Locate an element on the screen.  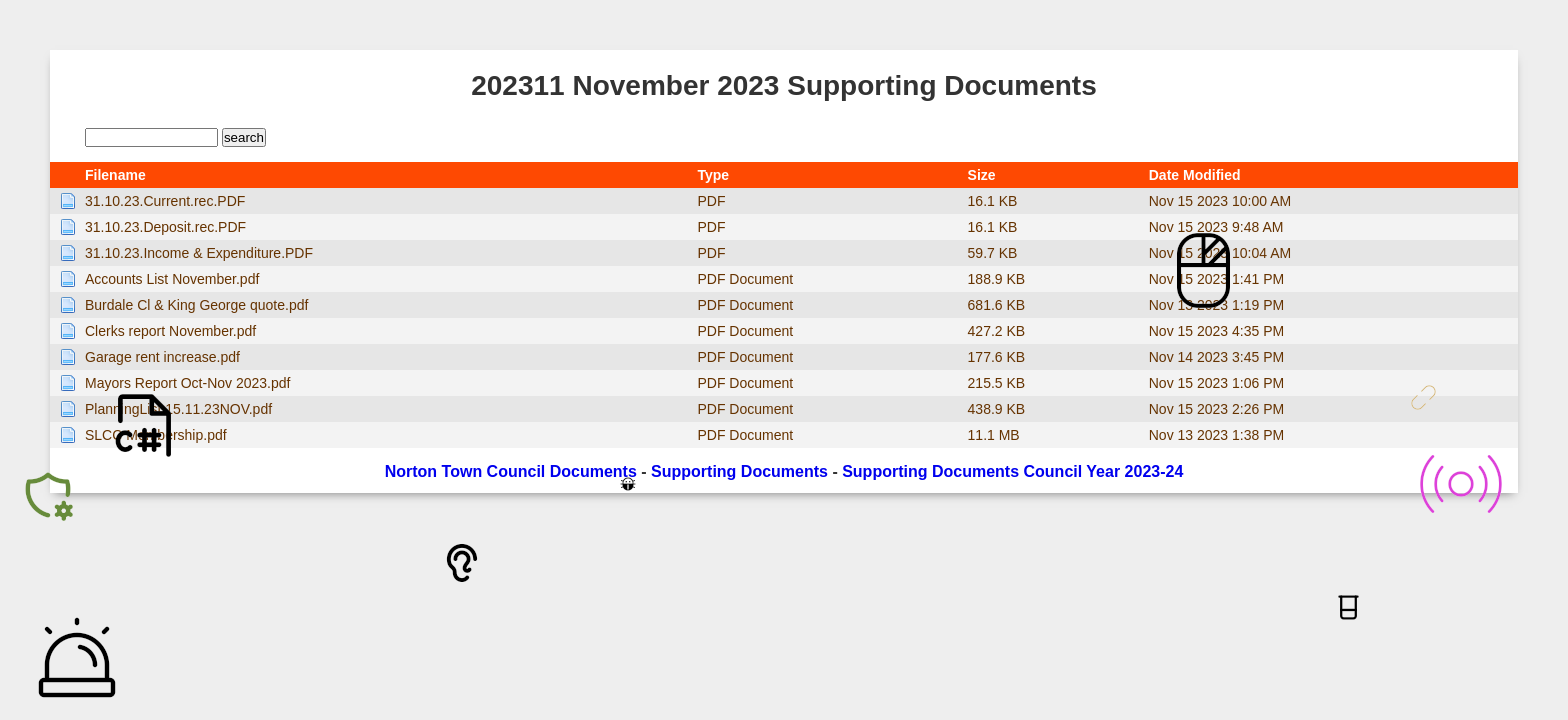
a C# source code file is located at coordinates (144, 425).